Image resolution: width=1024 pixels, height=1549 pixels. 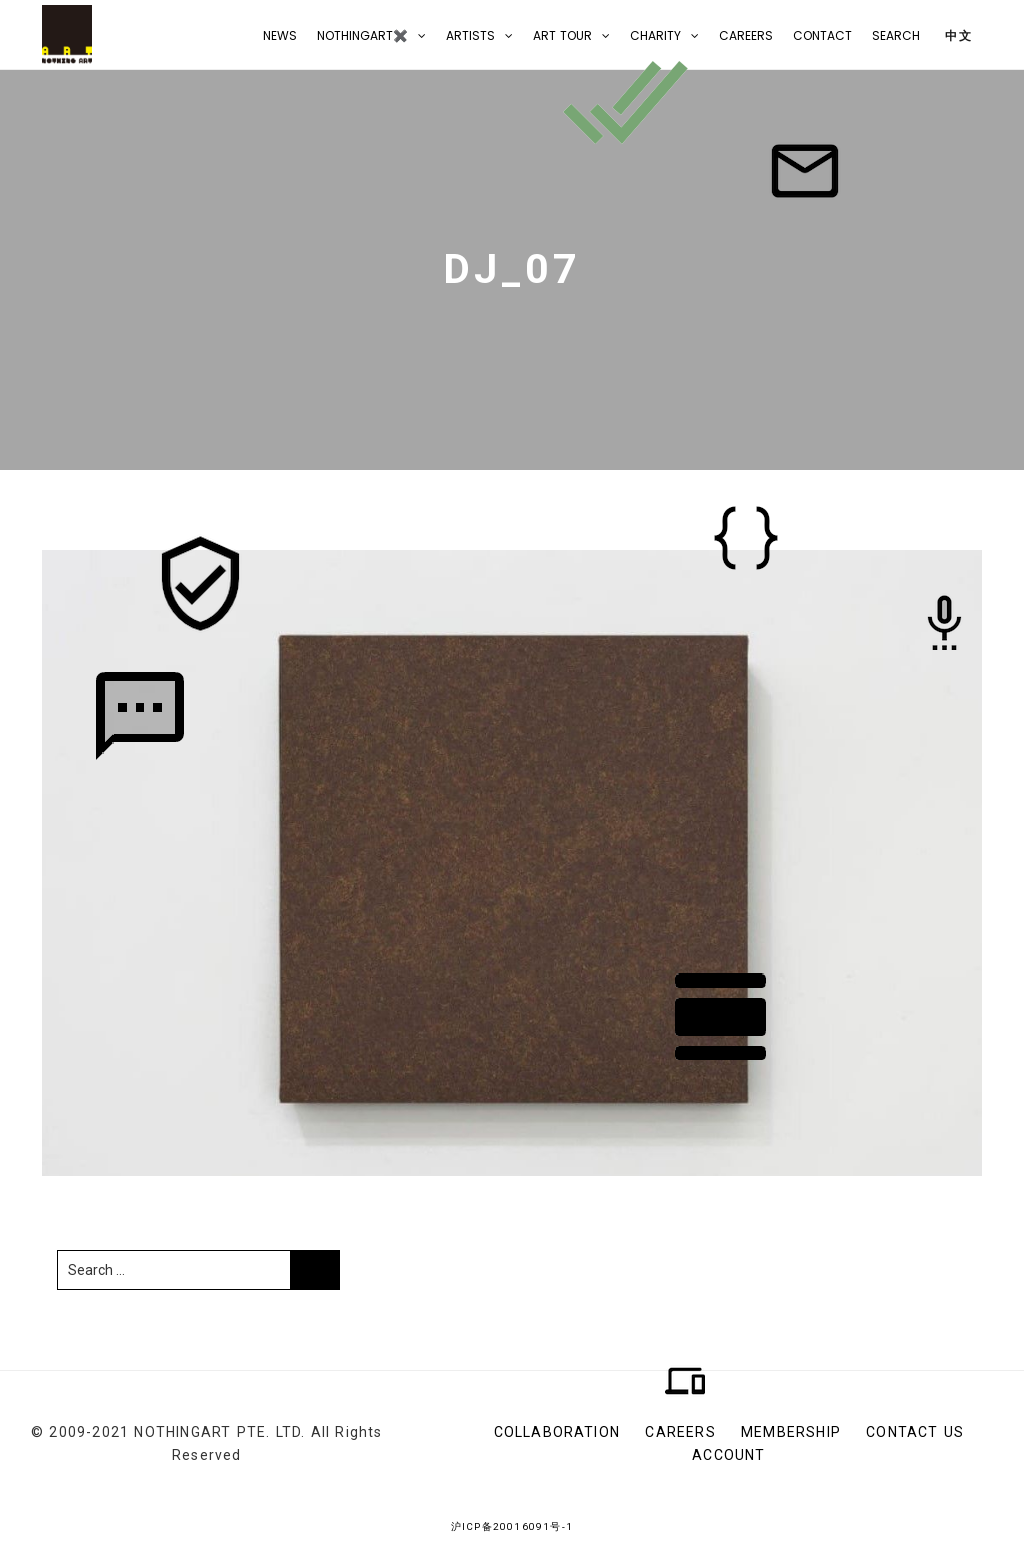 What do you see at coordinates (805, 171) in the screenshot?
I see `open your email inbox` at bounding box center [805, 171].